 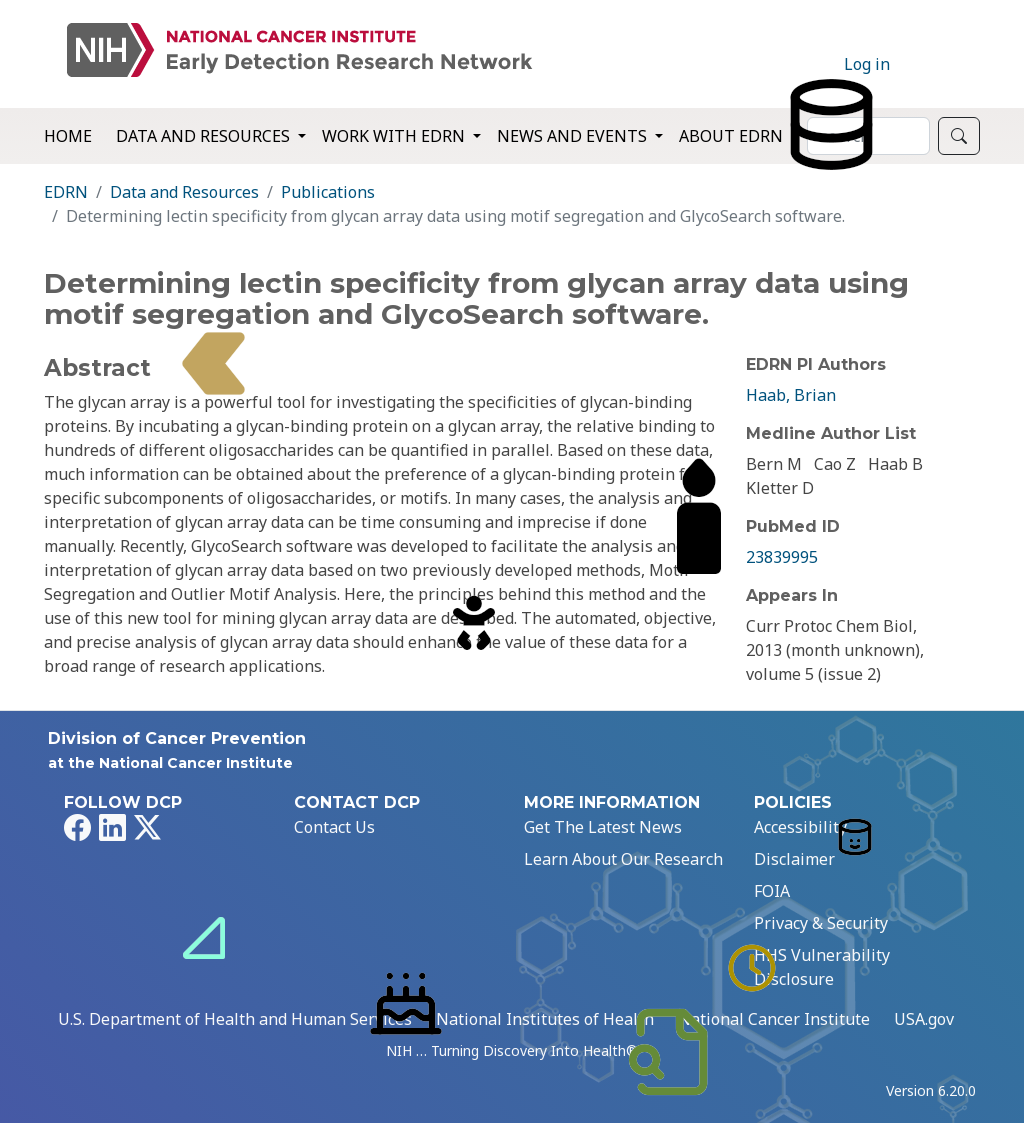 What do you see at coordinates (213, 363) in the screenshot?
I see `navigate to the previous item or section` at bounding box center [213, 363].